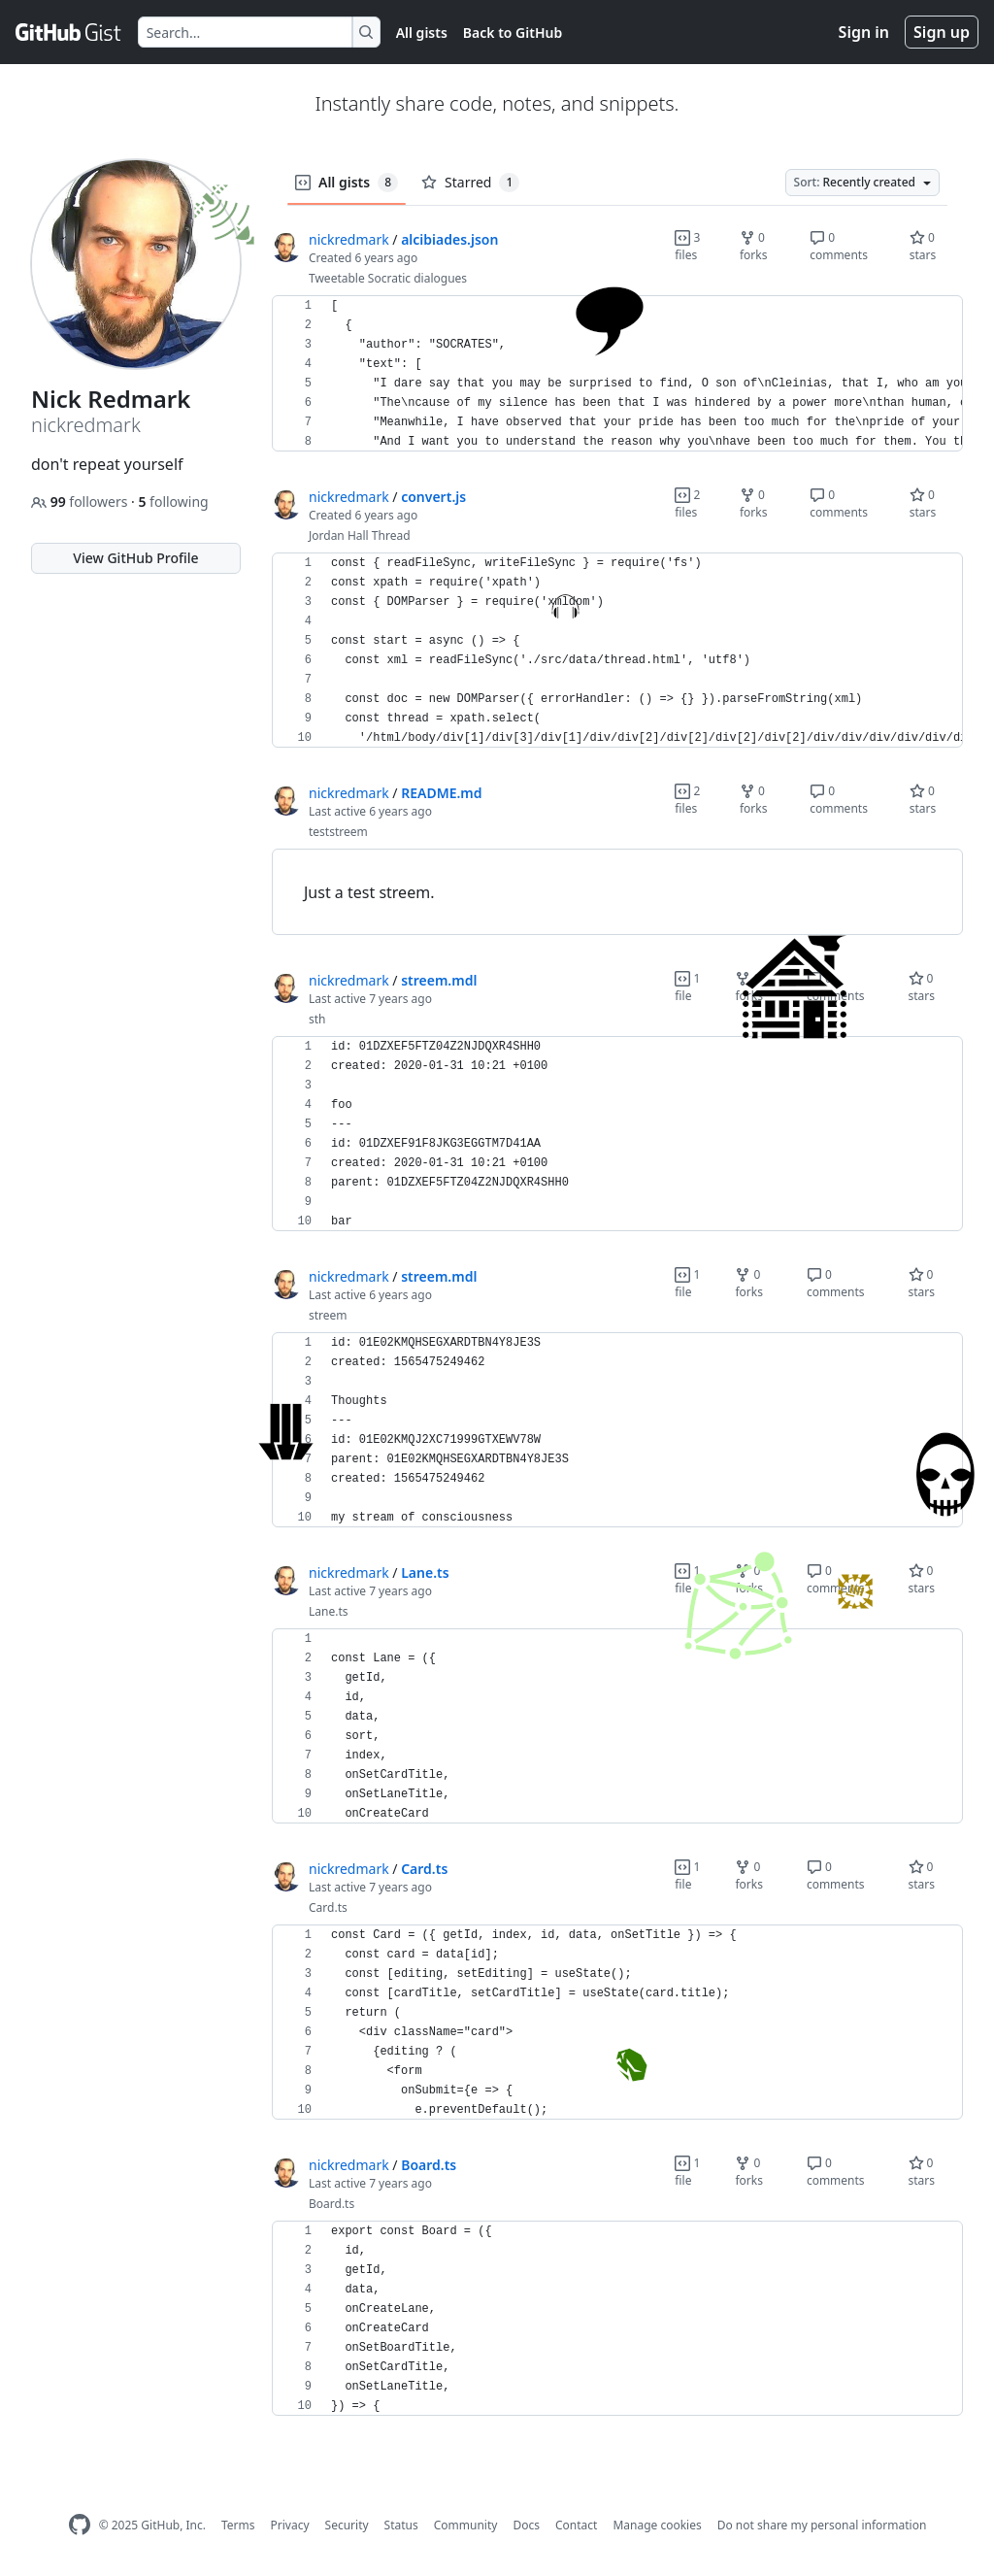 This screenshot has width=994, height=2576. I want to click on activate a powerful attack or special move, so click(855, 1591).